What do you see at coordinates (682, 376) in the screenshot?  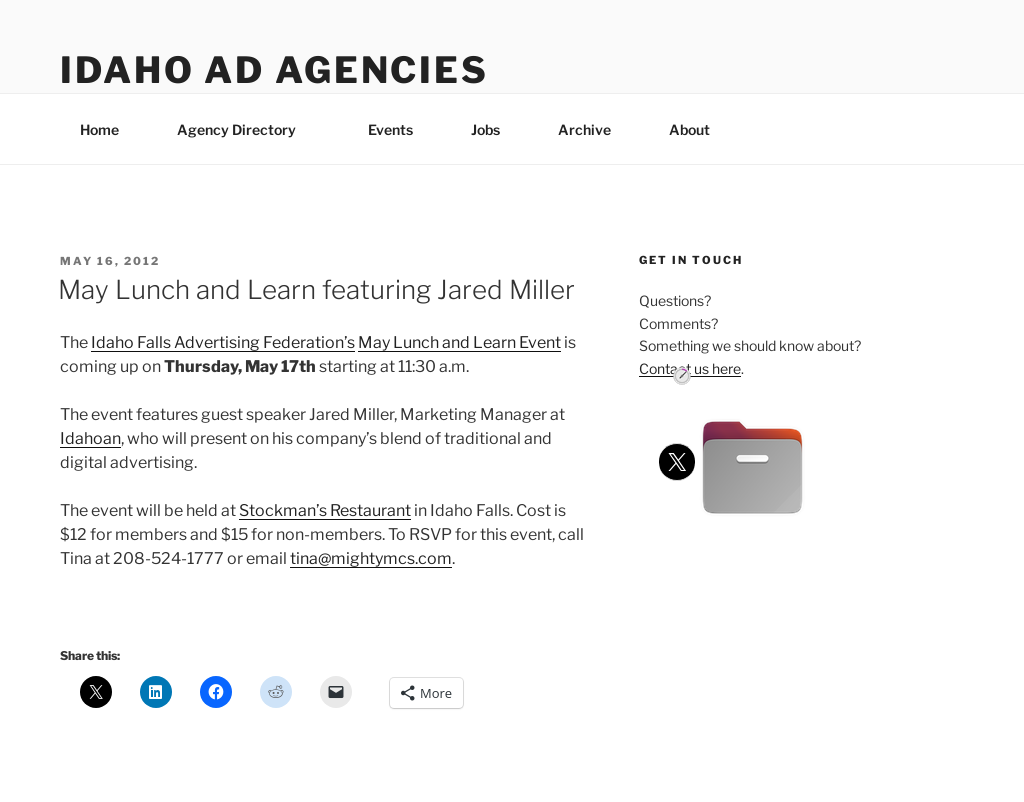 I see `open sysprof system profiler application` at bounding box center [682, 376].